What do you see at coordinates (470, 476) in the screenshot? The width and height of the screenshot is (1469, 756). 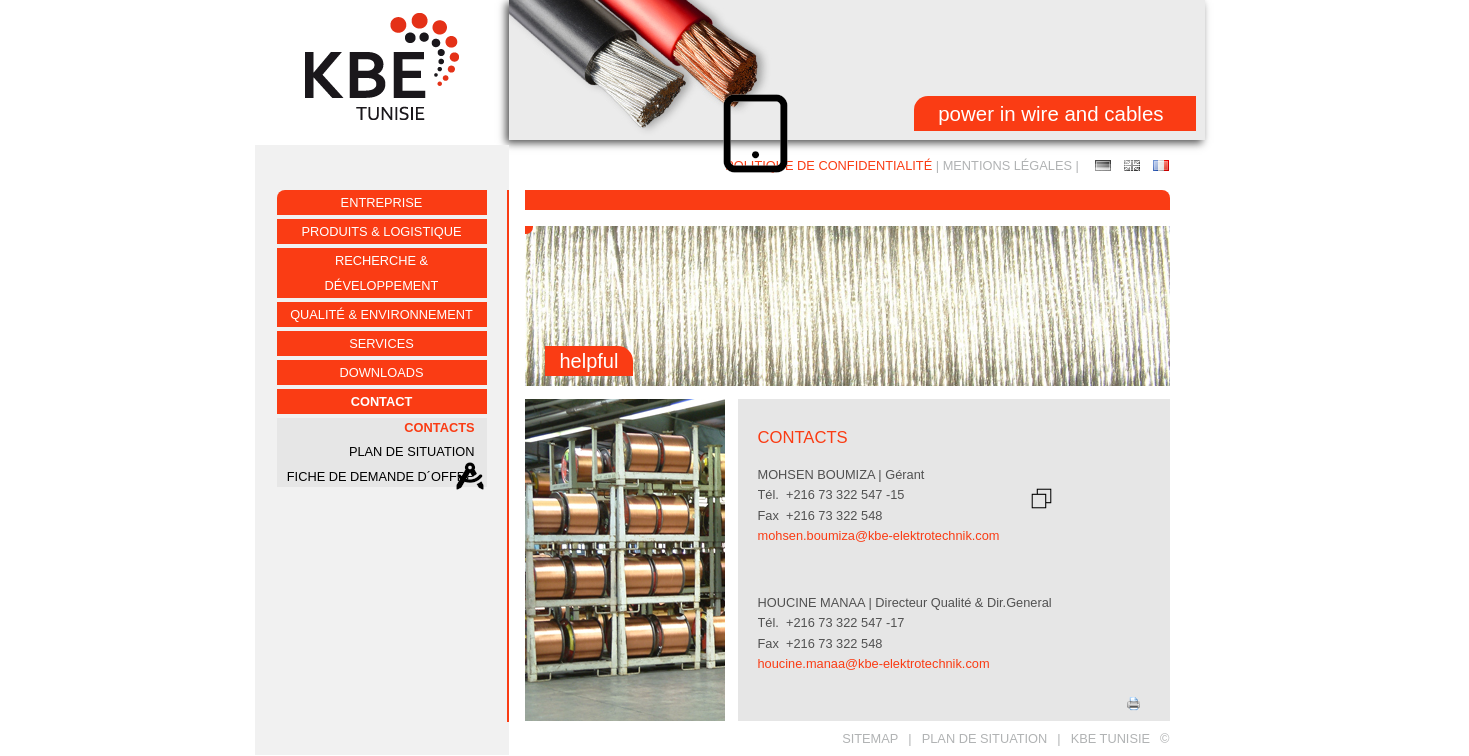 I see `access drawing or design tools` at bounding box center [470, 476].